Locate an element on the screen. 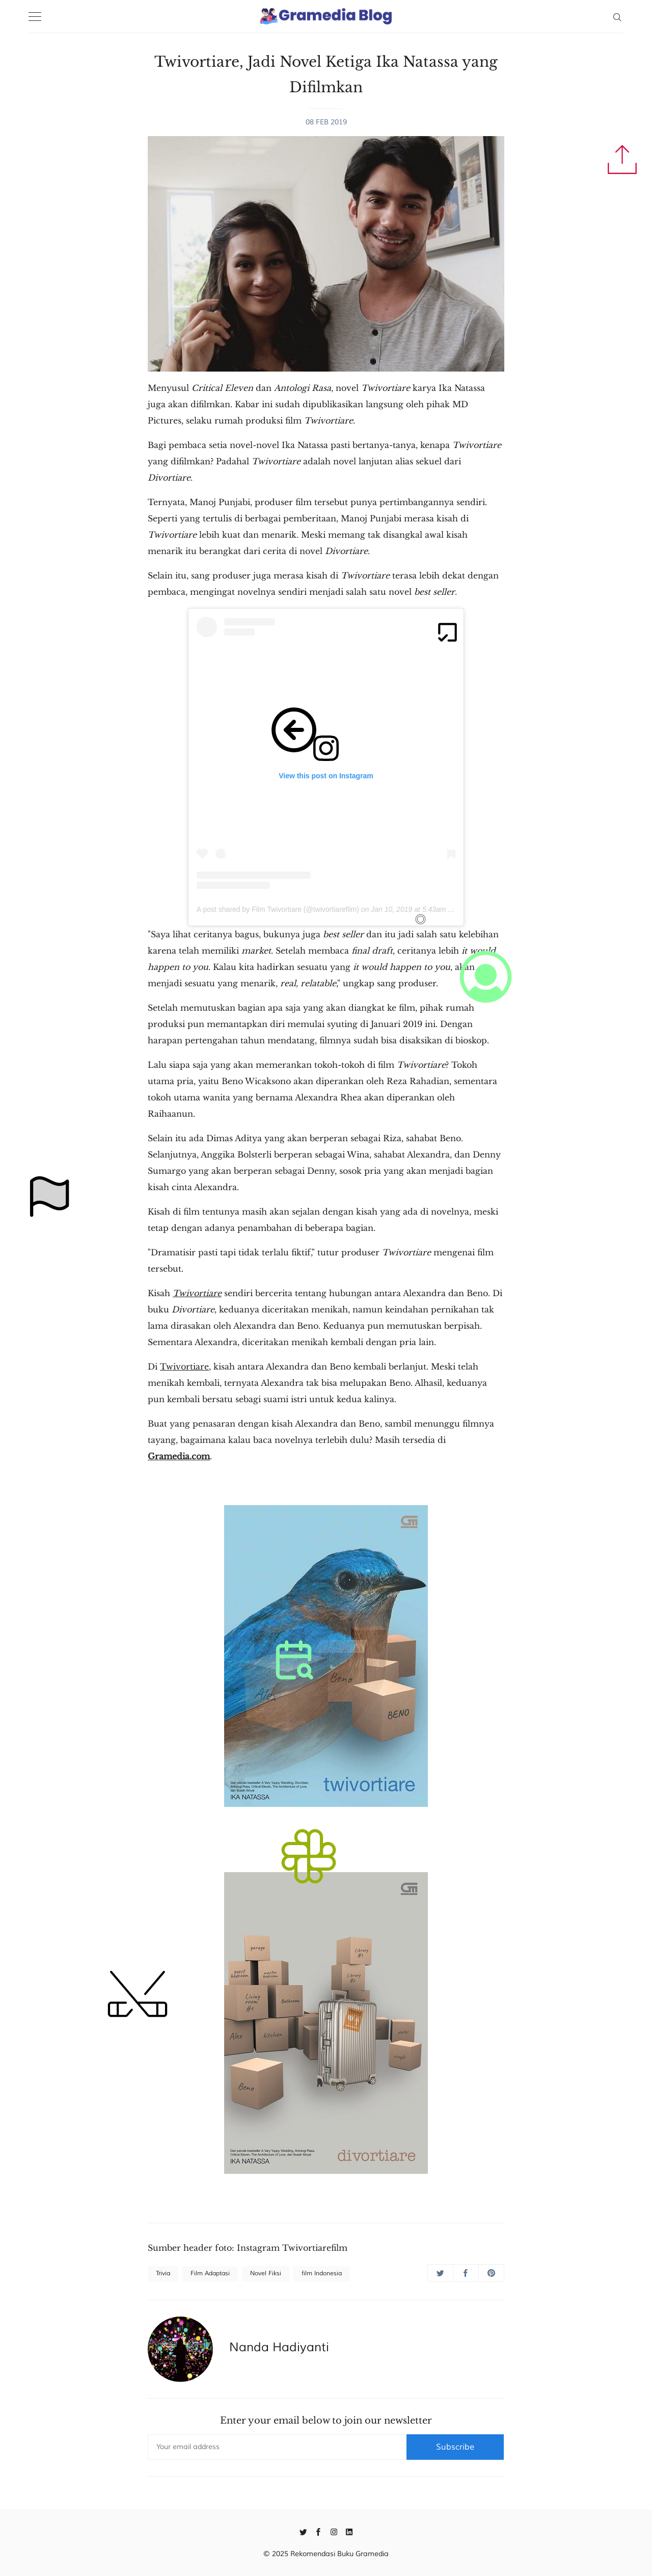 This screenshot has width=652, height=2576. flag or mark an item for follow-up is located at coordinates (48, 1196).